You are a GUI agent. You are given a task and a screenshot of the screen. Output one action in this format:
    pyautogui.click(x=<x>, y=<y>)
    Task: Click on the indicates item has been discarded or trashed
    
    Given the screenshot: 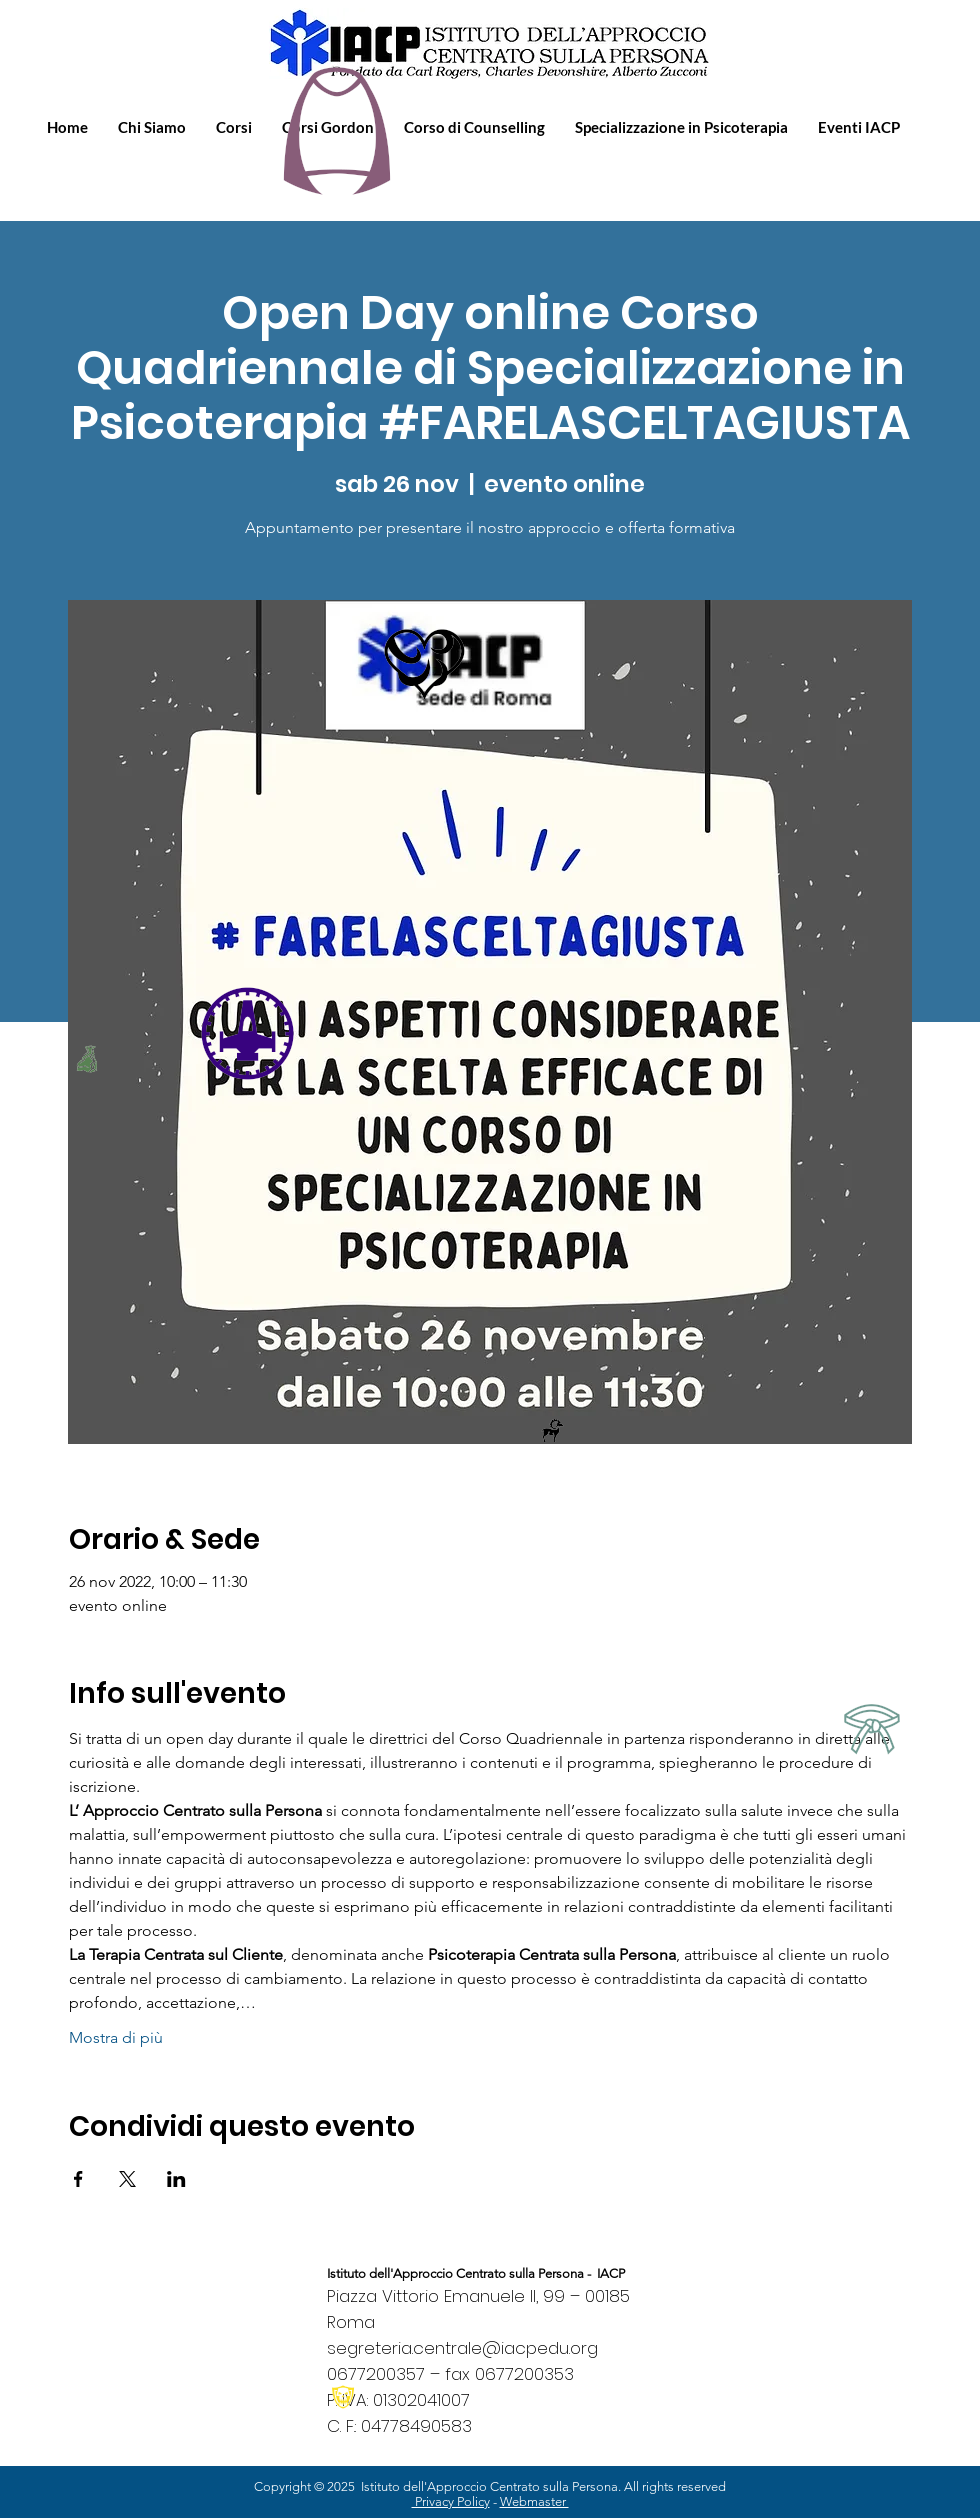 What is the action you would take?
    pyautogui.click(x=87, y=1059)
    